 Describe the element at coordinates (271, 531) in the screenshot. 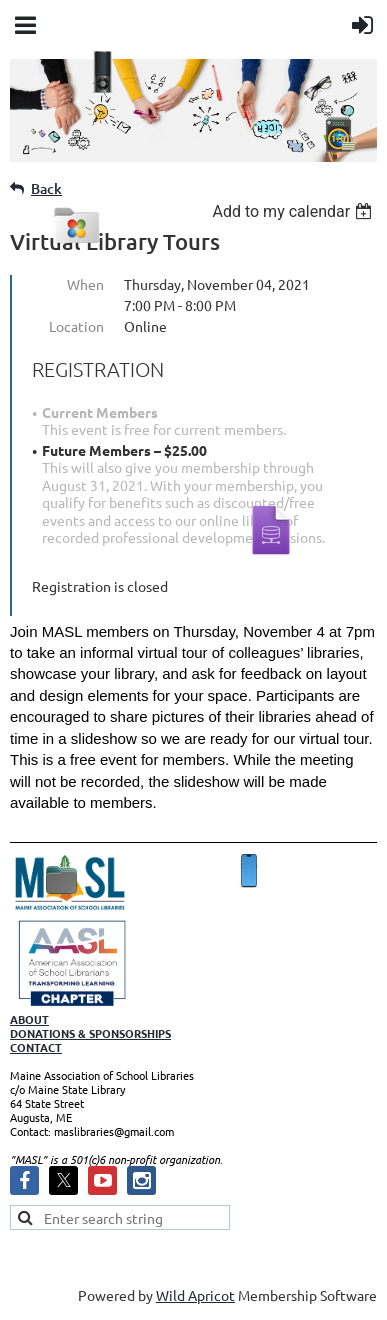

I see `kexi database connection file` at that location.